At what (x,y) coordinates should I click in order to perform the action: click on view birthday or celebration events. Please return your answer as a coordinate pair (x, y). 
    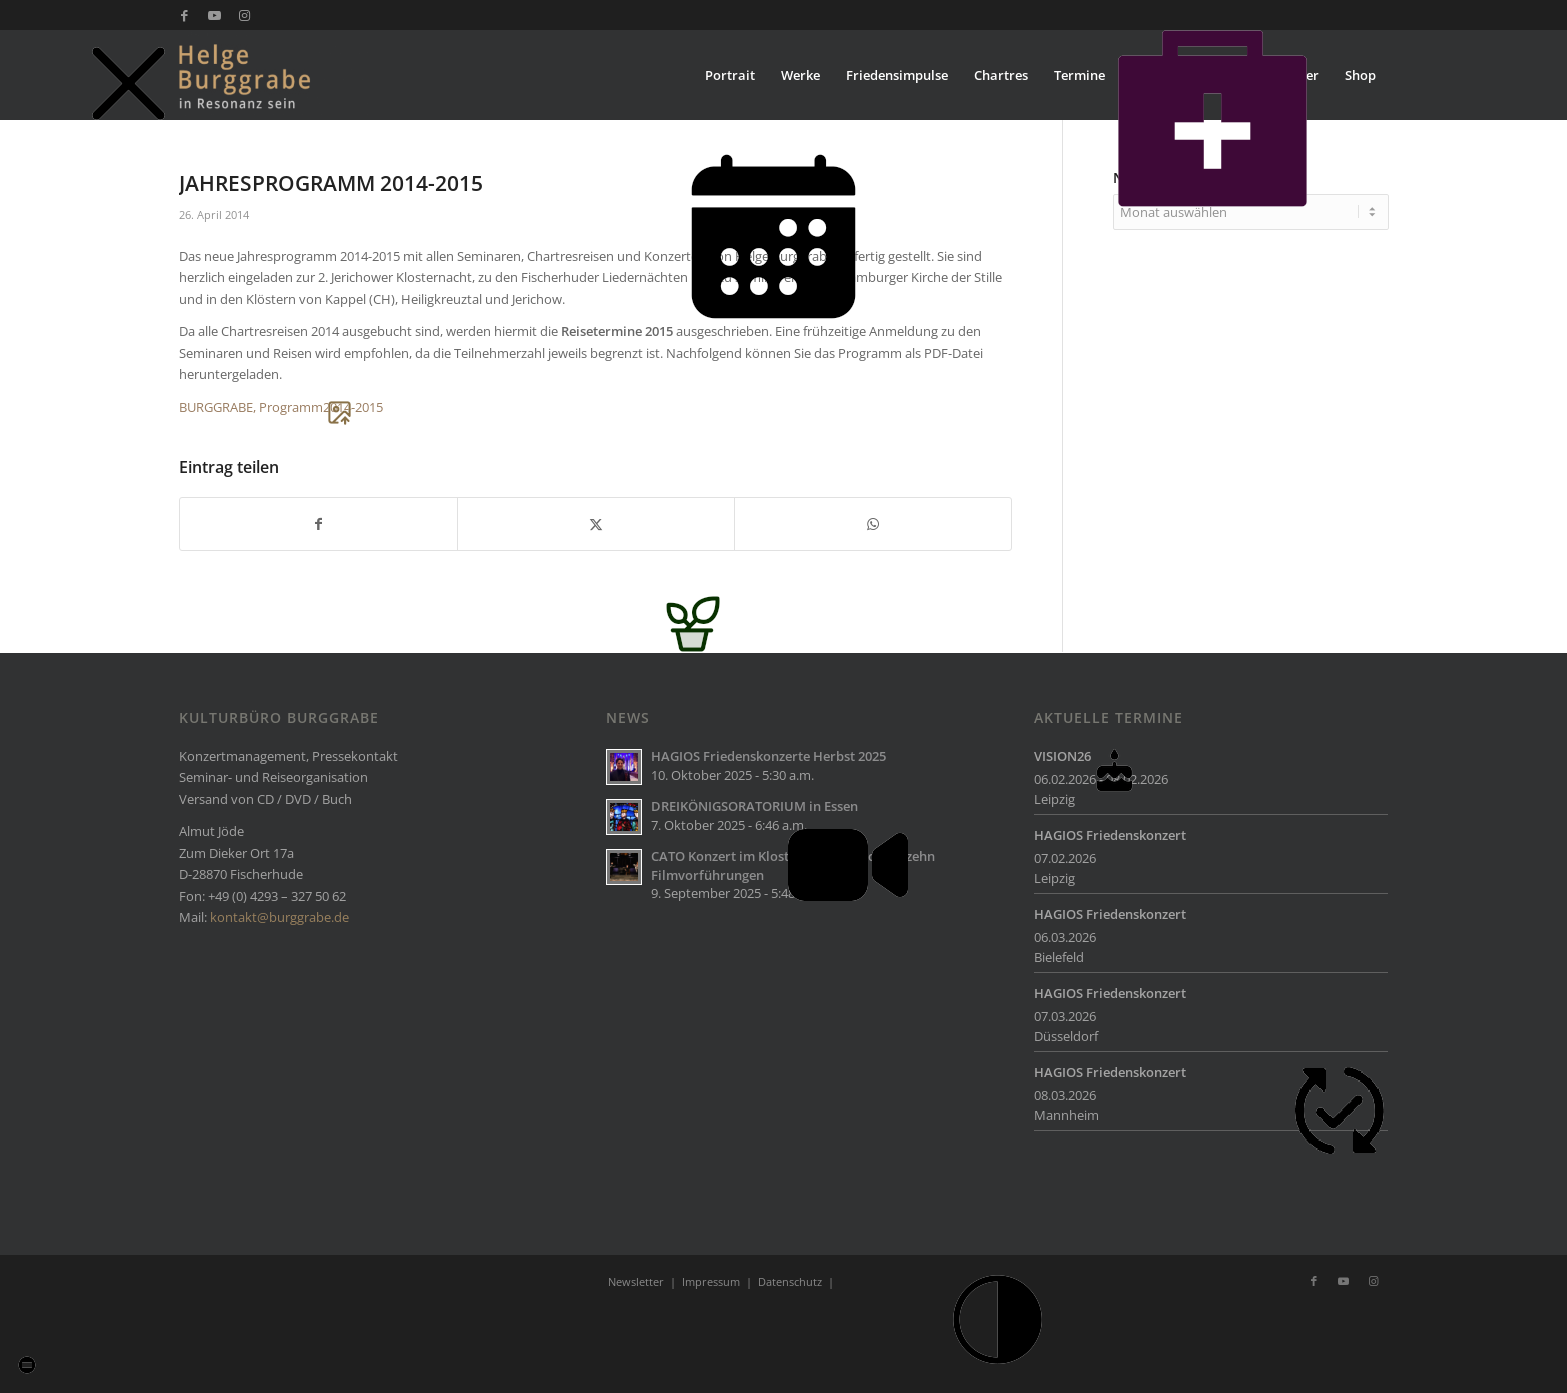
    Looking at the image, I should click on (1114, 771).